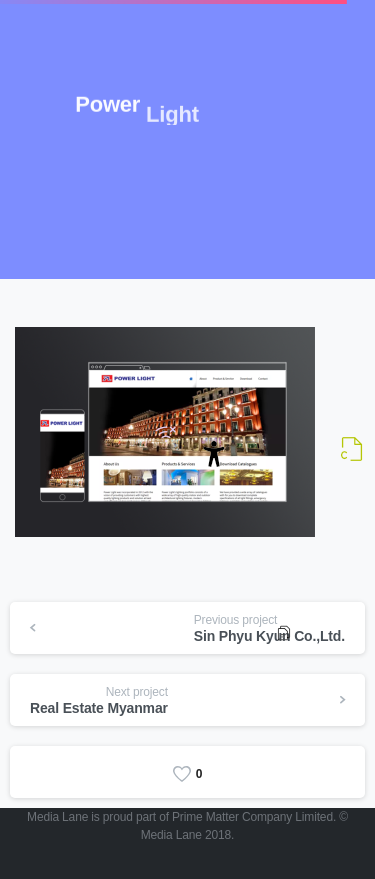 The image size is (375, 879). Describe the element at coordinates (284, 633) in the screenshot. I see `view all files` at that location.